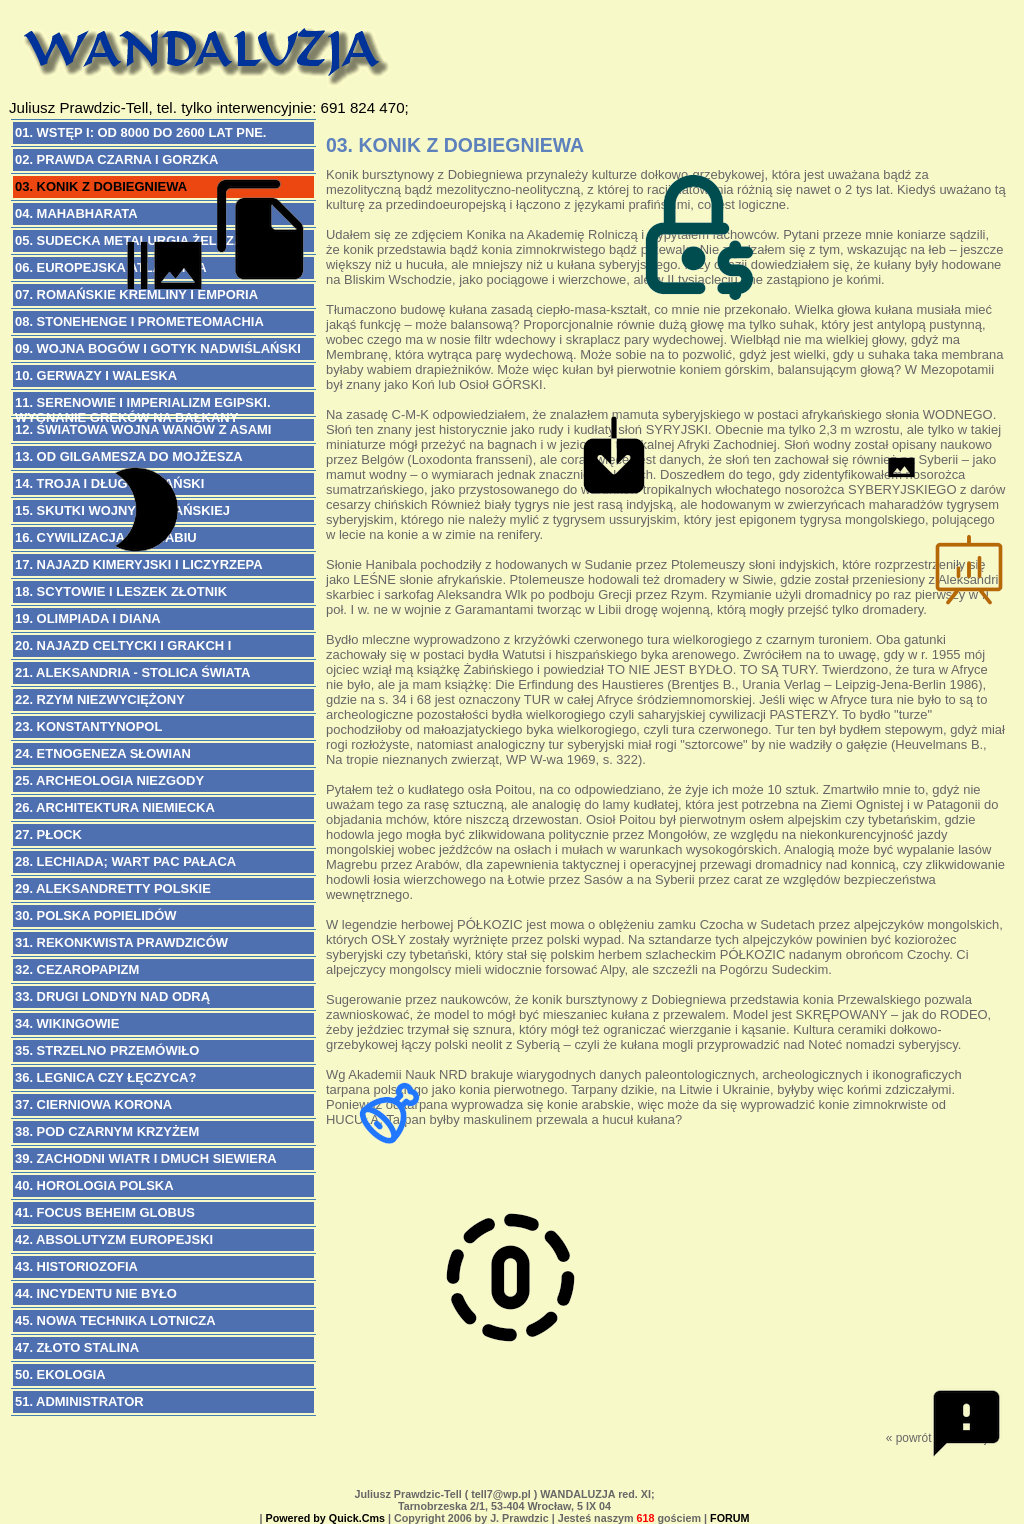  What do you see at coordinates (969, 571) in the screenshot?
I see `view presentation with chart data` at bounding box center [969, 571].